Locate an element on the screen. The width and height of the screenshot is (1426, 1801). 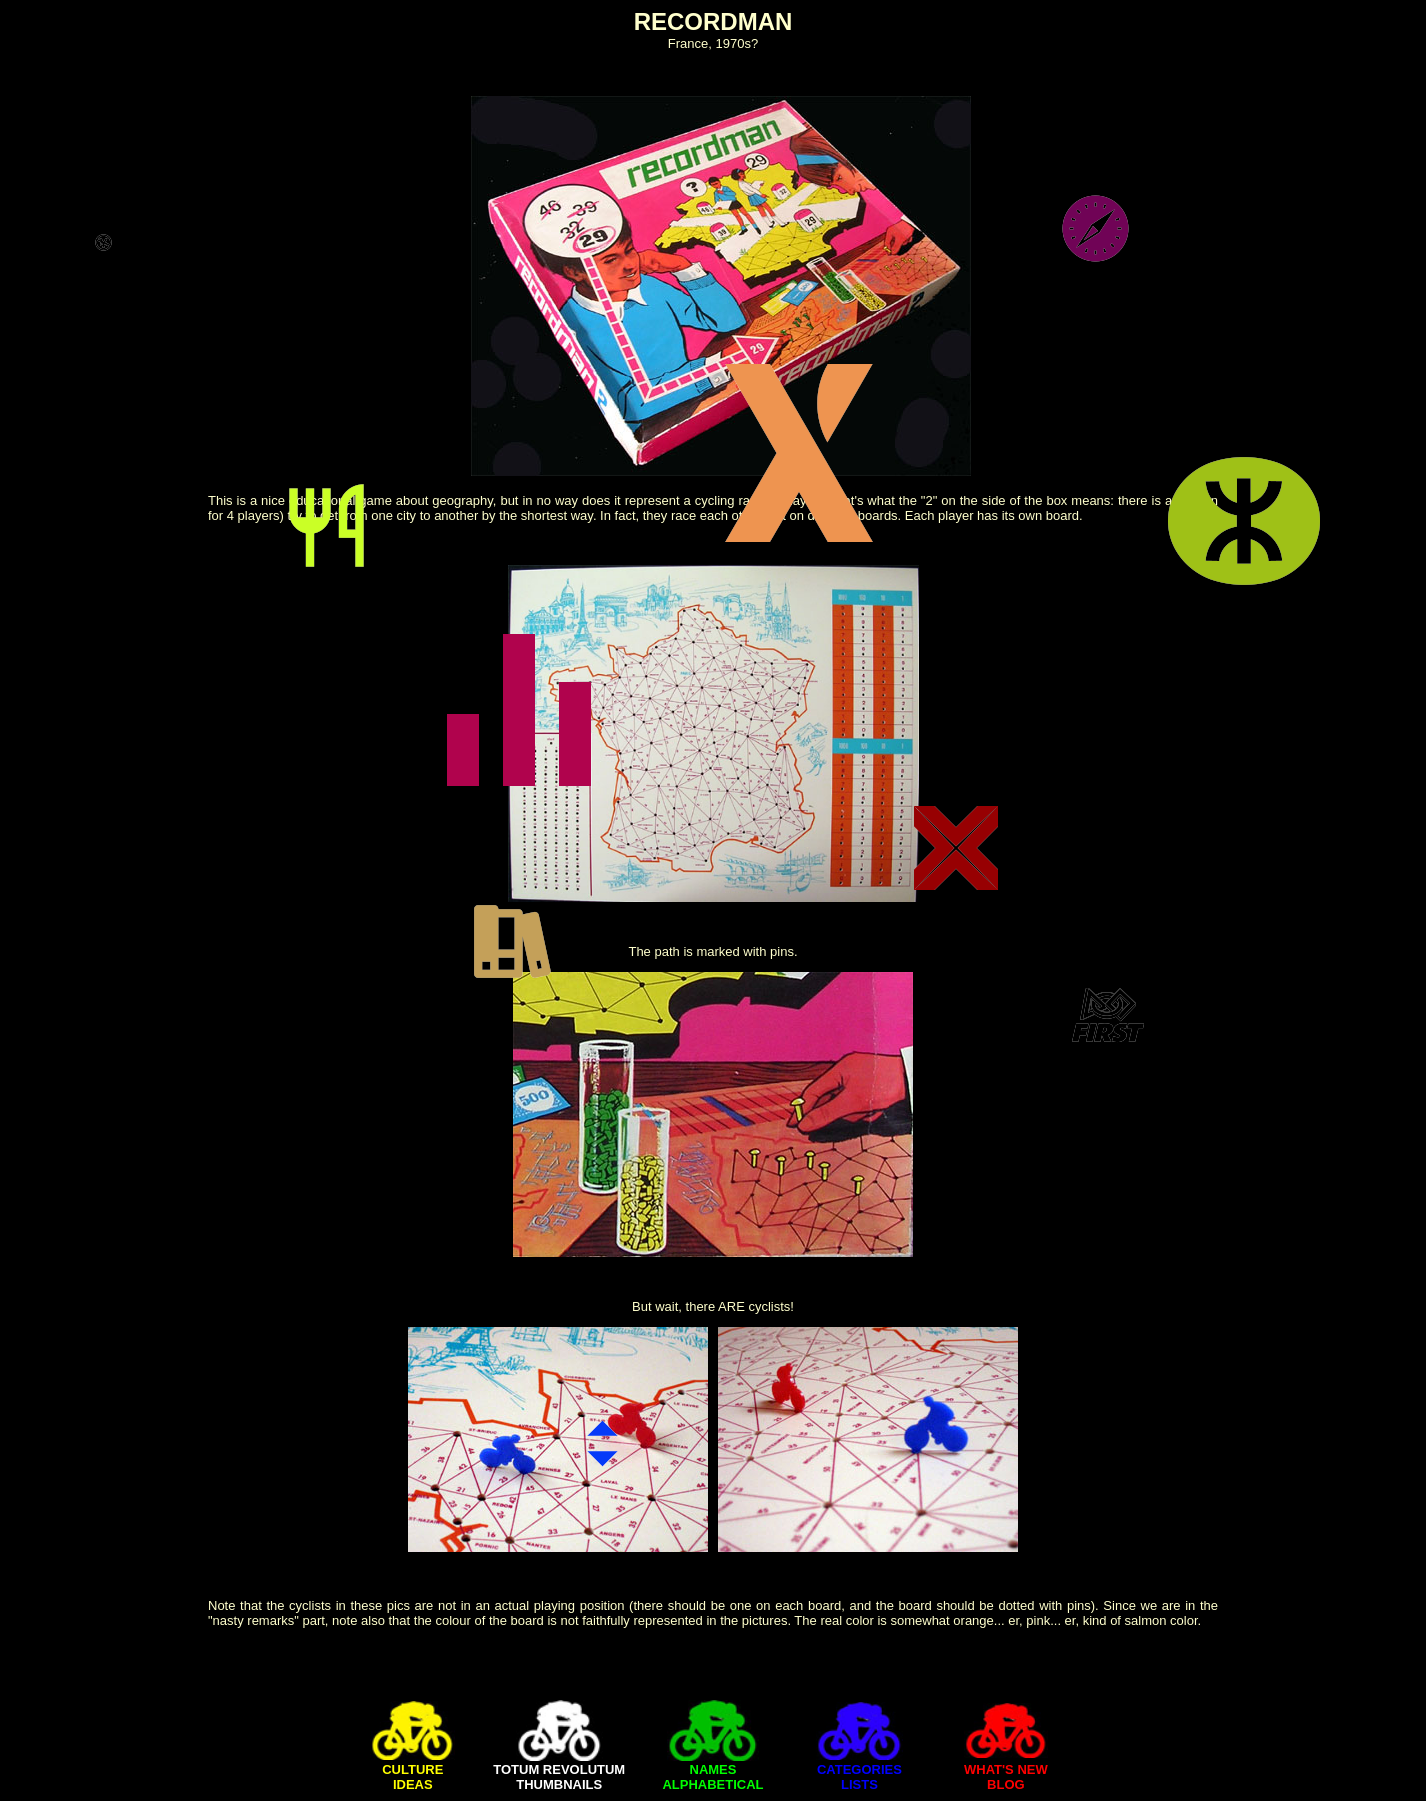
access your library or collection is located at coordinates (510, 941).